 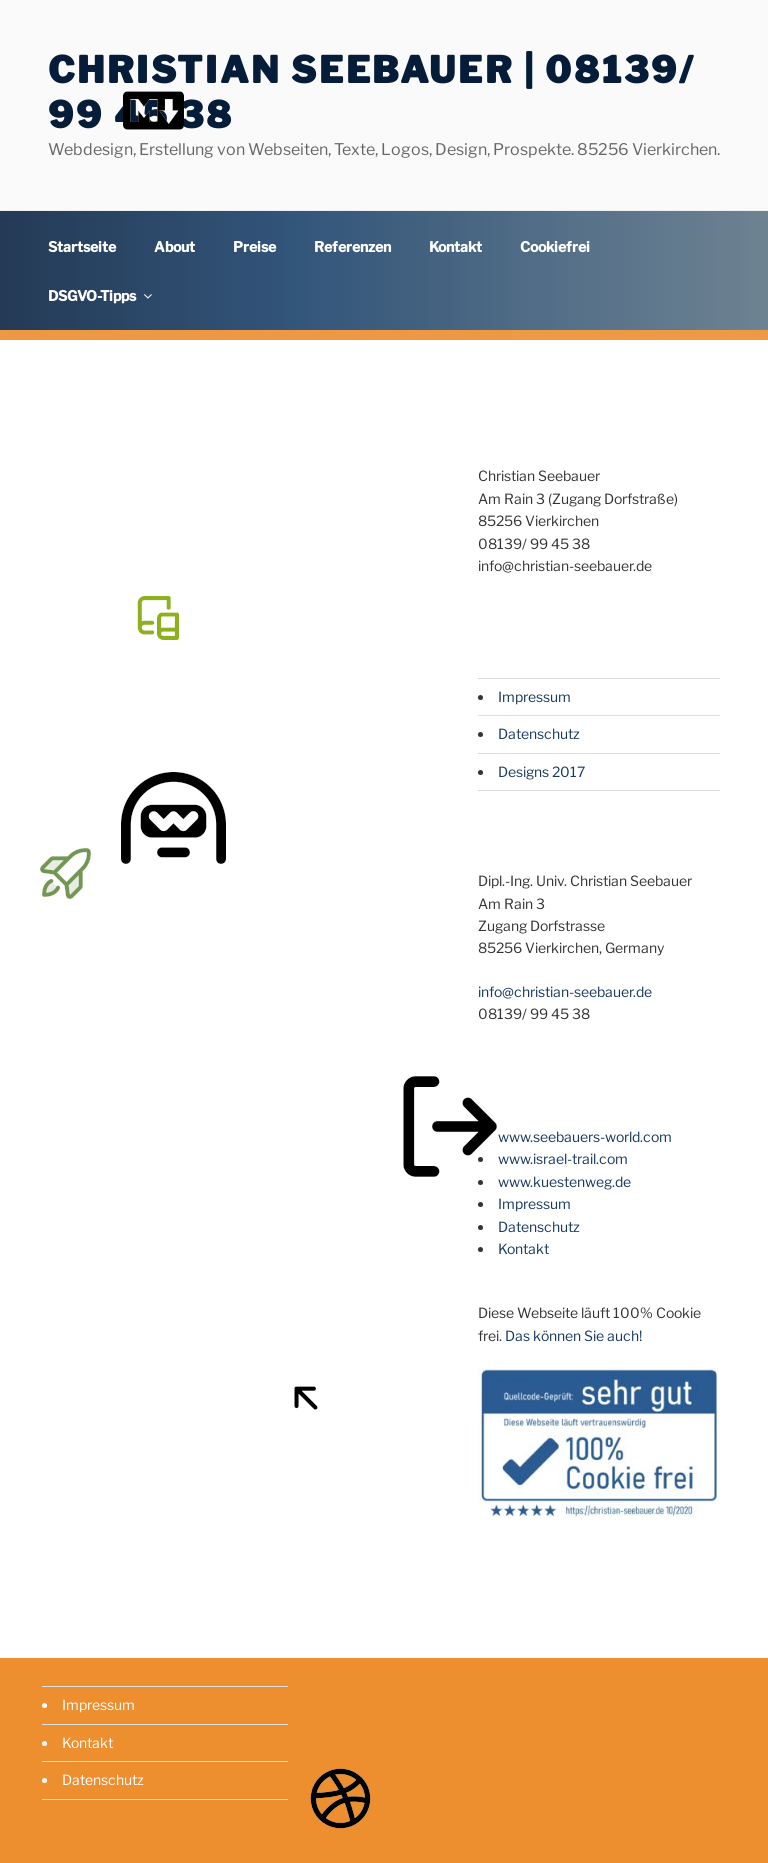 What do you see at coordinates (340, 1798) in the screenshot?
I see `visit dribbble profile or portfolio` at bounding box center [340, 1798].